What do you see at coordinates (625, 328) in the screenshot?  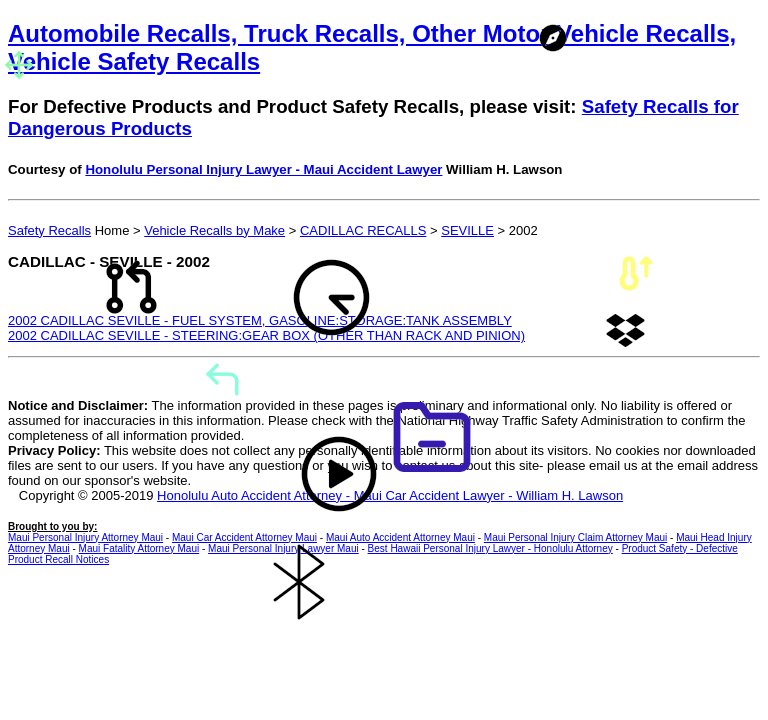 I see `open Dropbox app` at bounding box center [625, 328].